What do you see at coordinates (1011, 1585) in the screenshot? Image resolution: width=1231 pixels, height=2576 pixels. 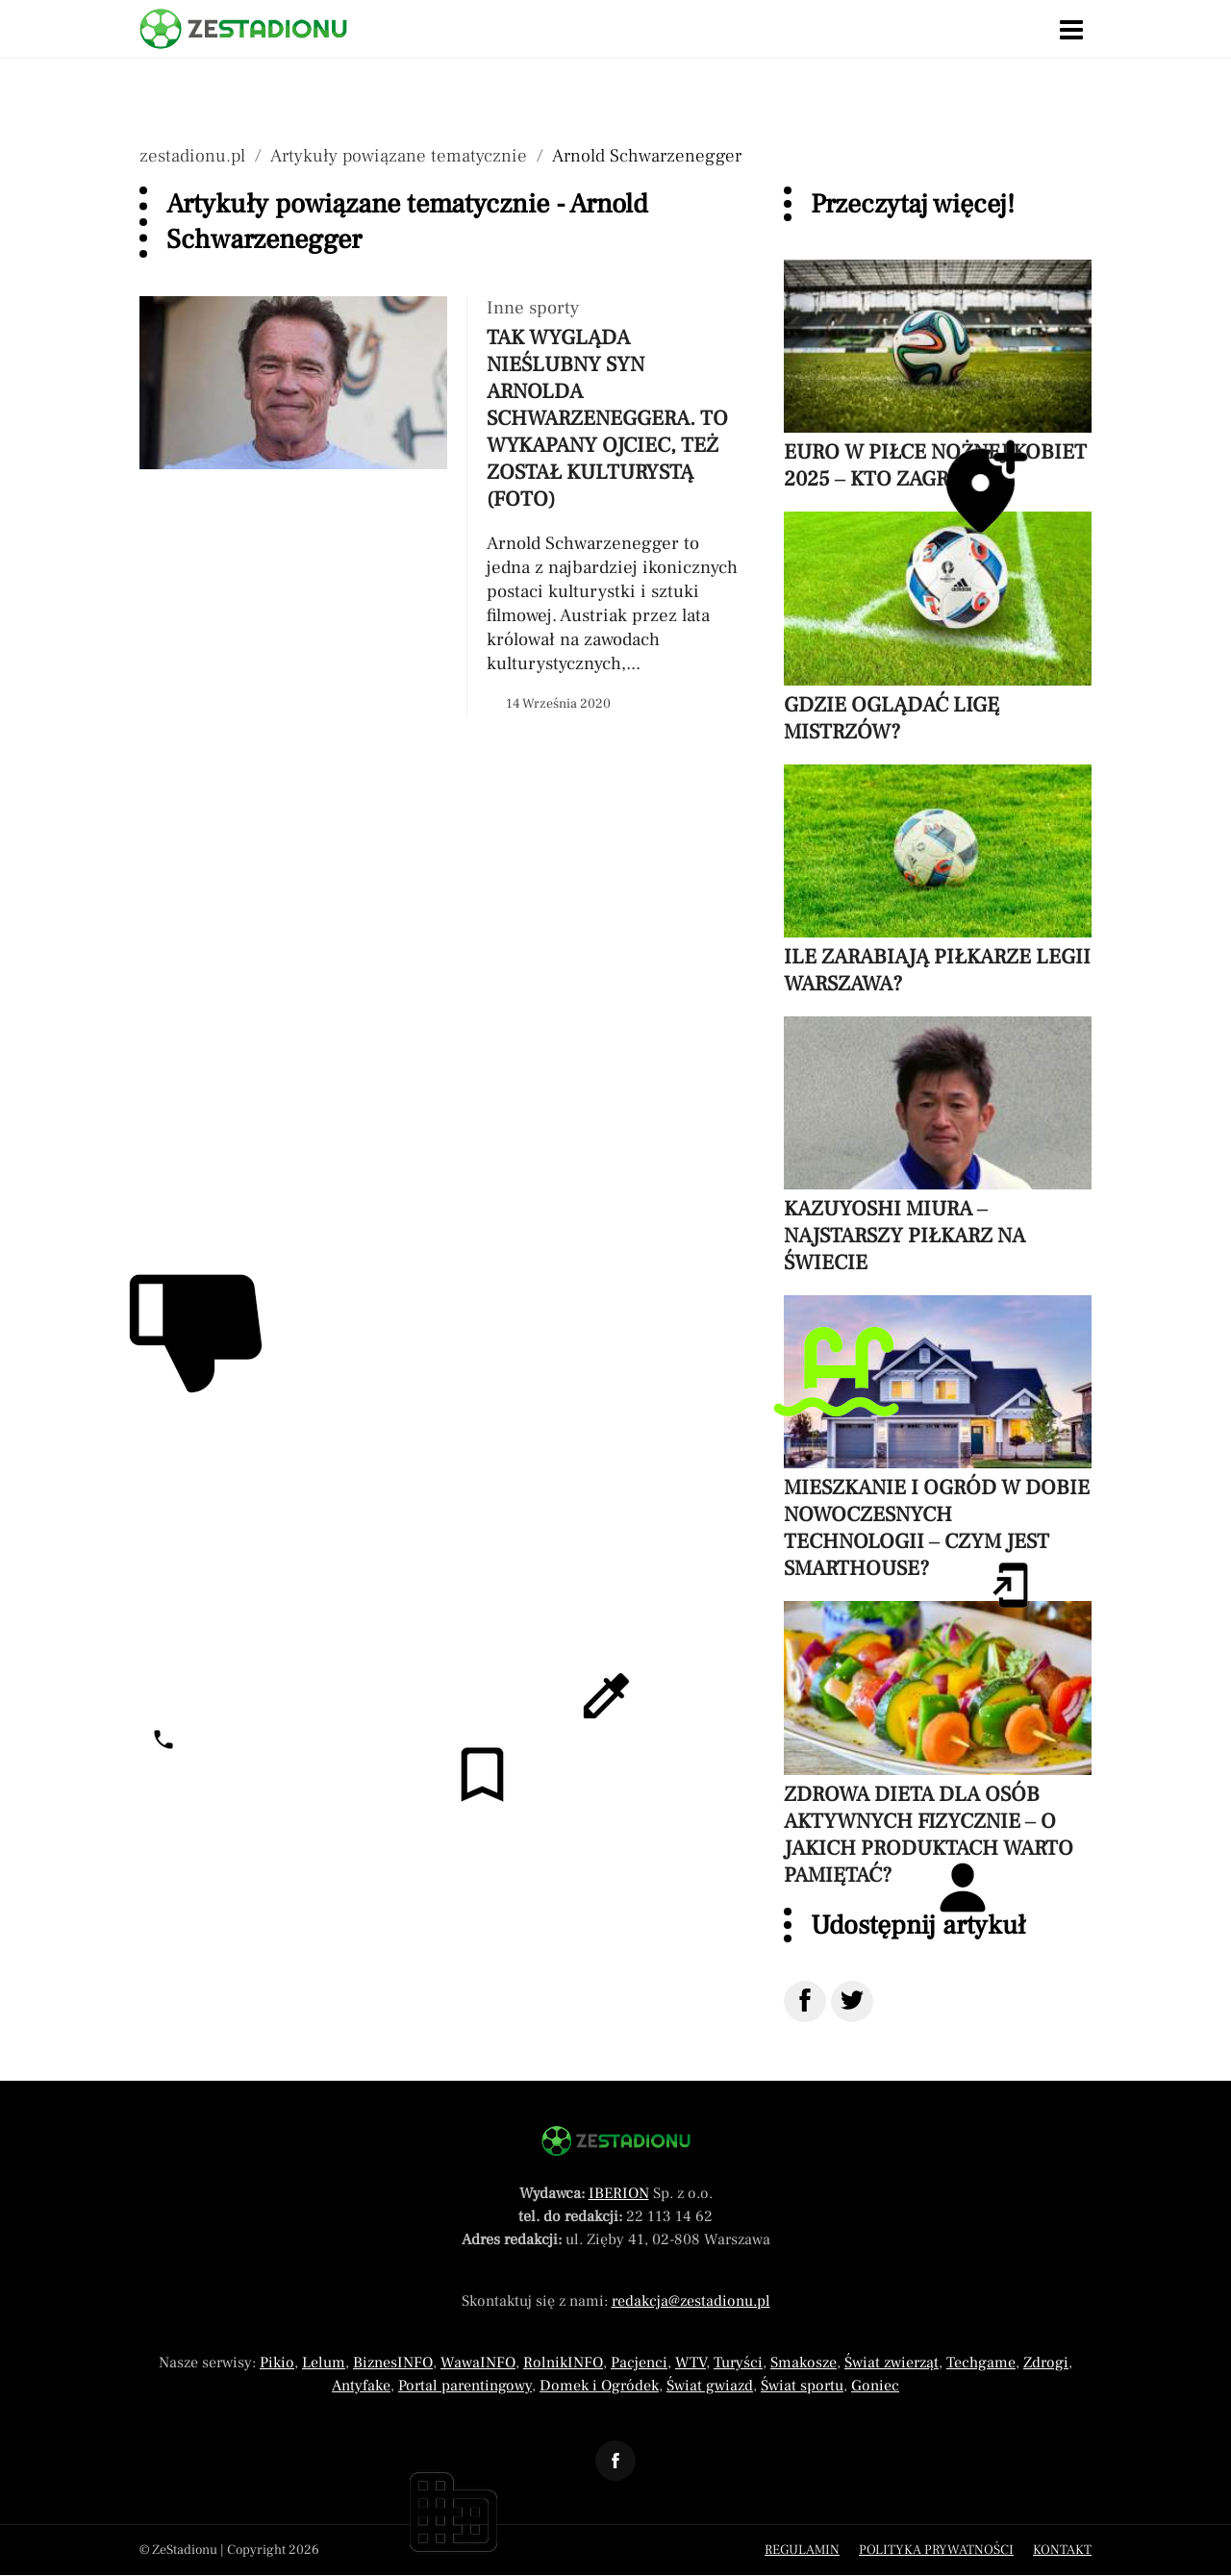 I see `add this page or app to your home screen` at bounding box center [1011, 1585].